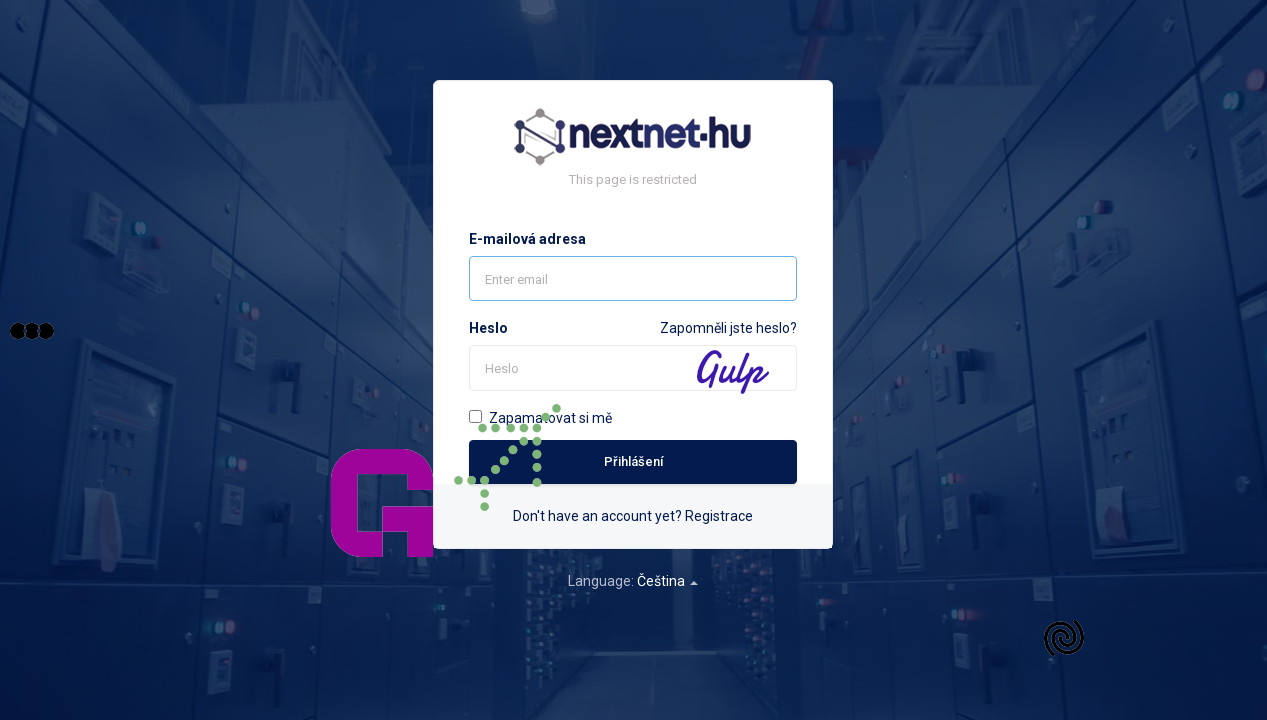  I want to click on Grid.ai company logo, so click(382, 503).